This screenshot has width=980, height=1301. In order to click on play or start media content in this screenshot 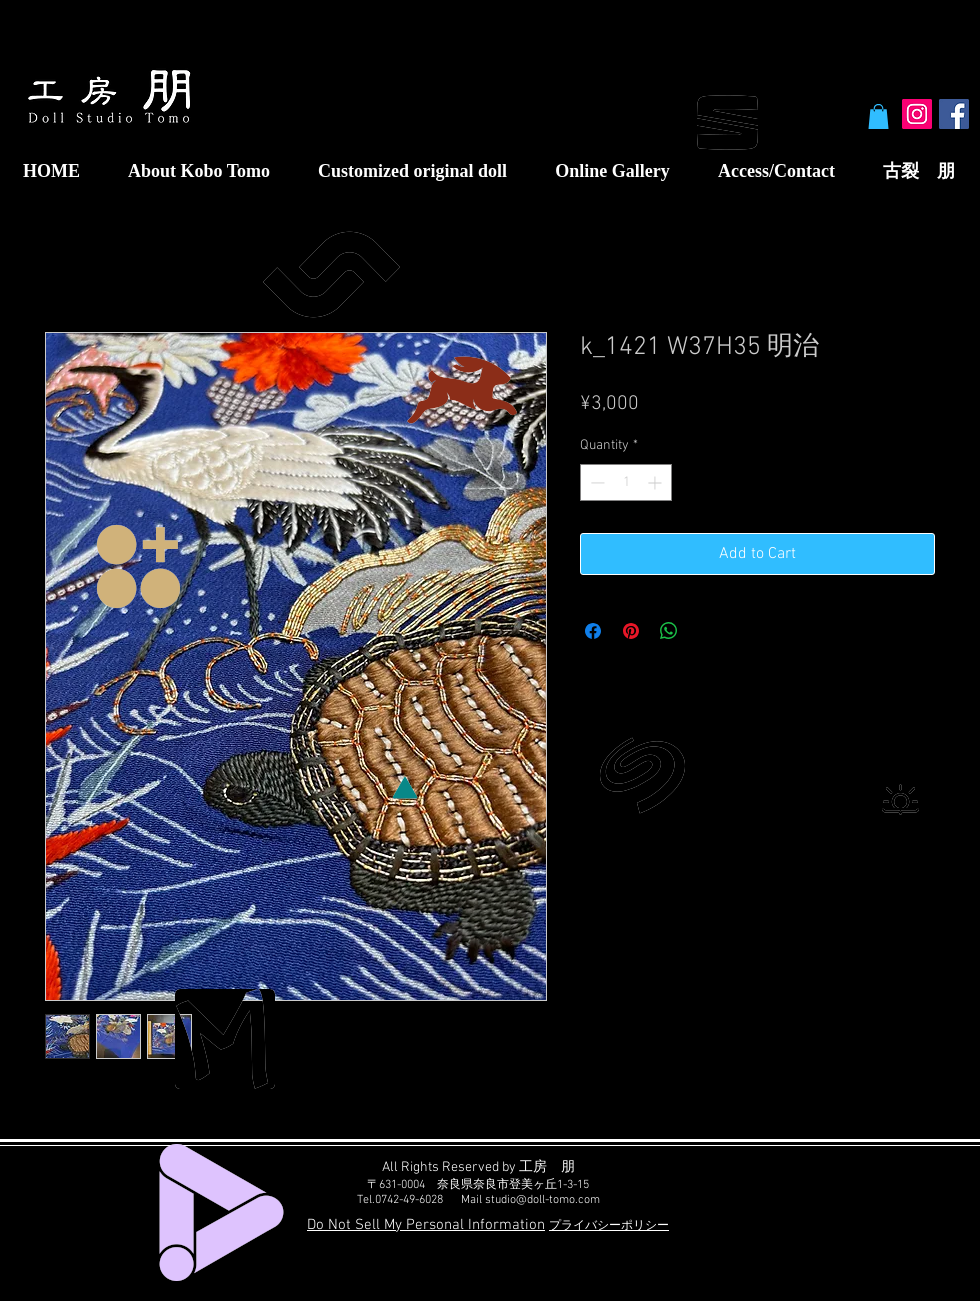, I will do `click(405, 788)`.